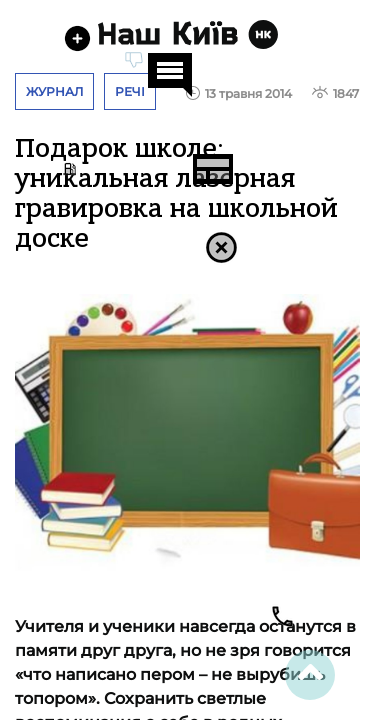 This screenshot has width=375, height=720. Describe the element at coordinates (134, 59) in the screenshot. I see `dislike or downvote content` at that location.